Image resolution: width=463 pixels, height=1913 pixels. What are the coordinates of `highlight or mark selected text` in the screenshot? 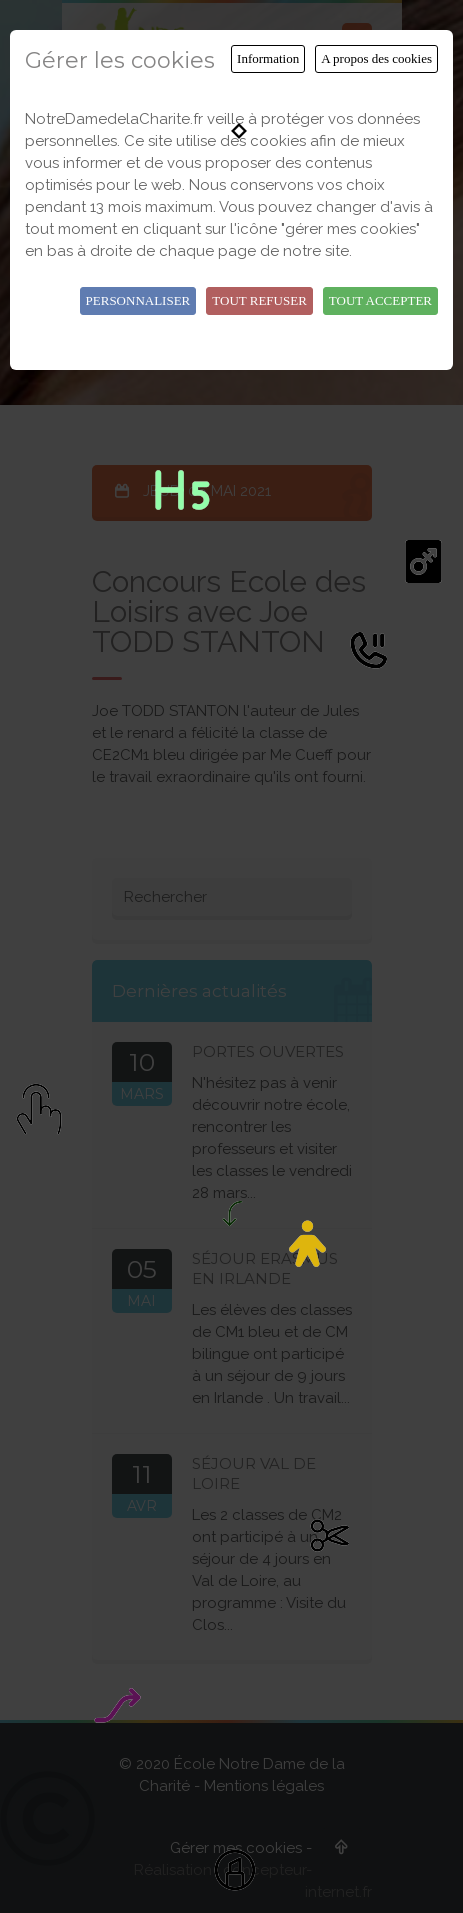 It's located at (235, 1870).